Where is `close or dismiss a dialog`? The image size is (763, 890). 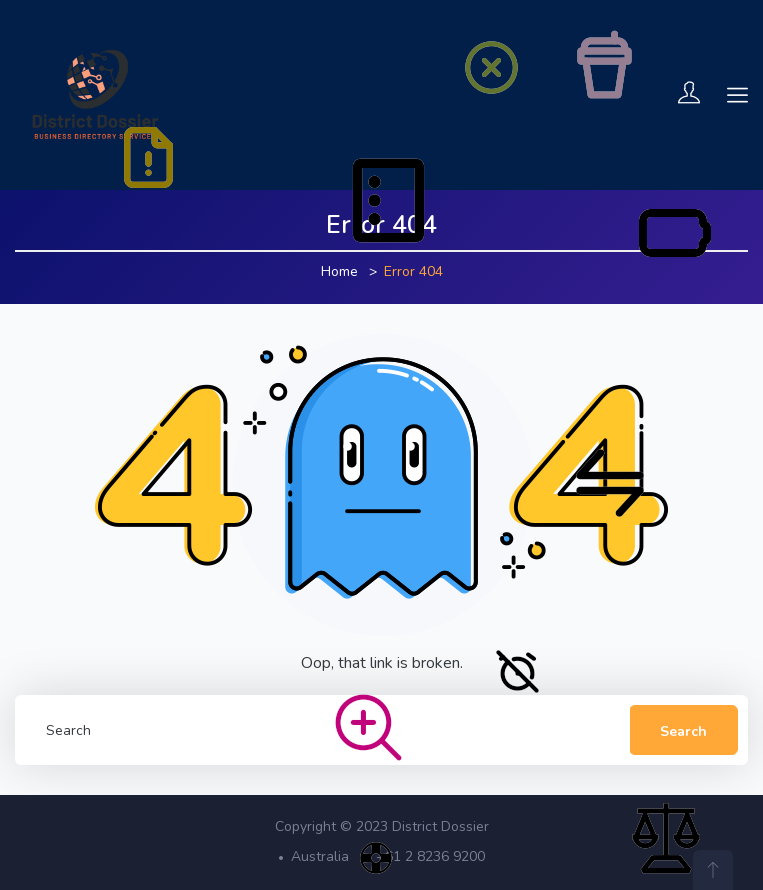
close or dismiss a dialog is located at coordinates (491, 67).